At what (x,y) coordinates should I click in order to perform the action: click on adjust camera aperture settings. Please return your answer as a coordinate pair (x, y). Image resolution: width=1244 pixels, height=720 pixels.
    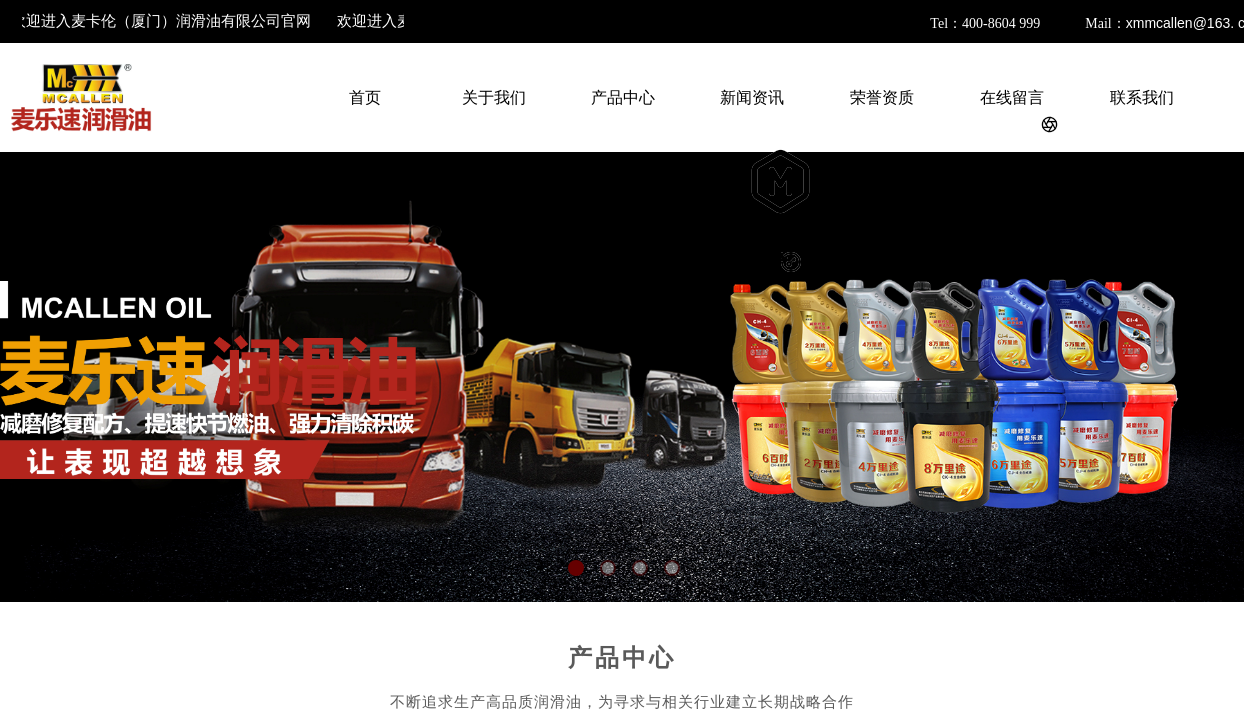
    Looking at the image, I should click on (1049, 124).